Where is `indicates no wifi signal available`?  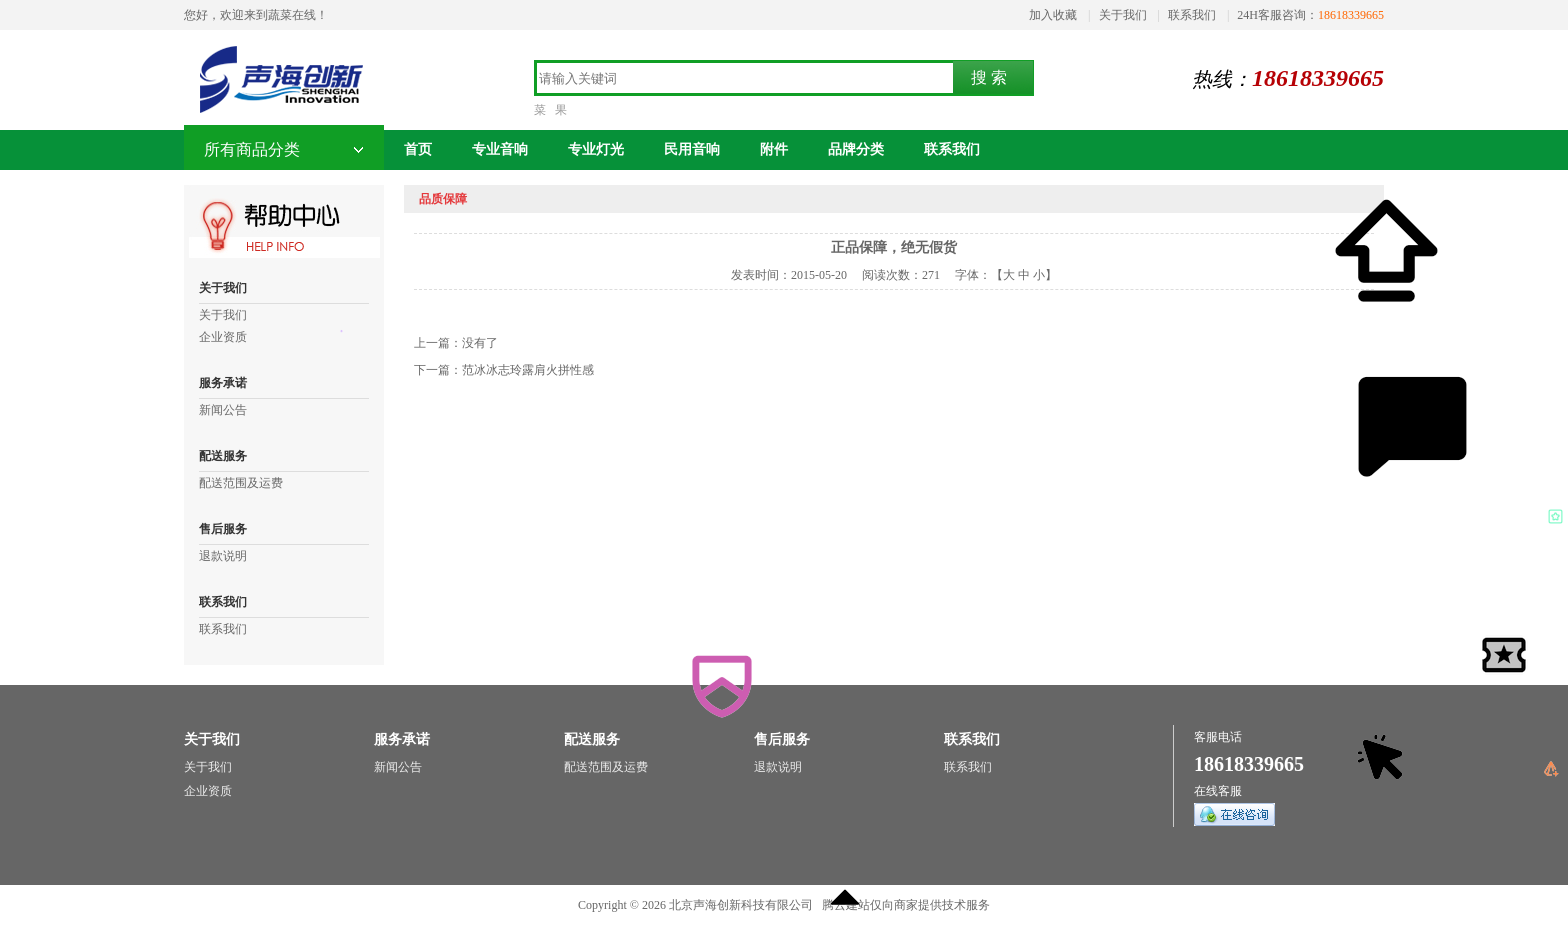
indicates no wifi signal available is located at coordinates (341, 325).